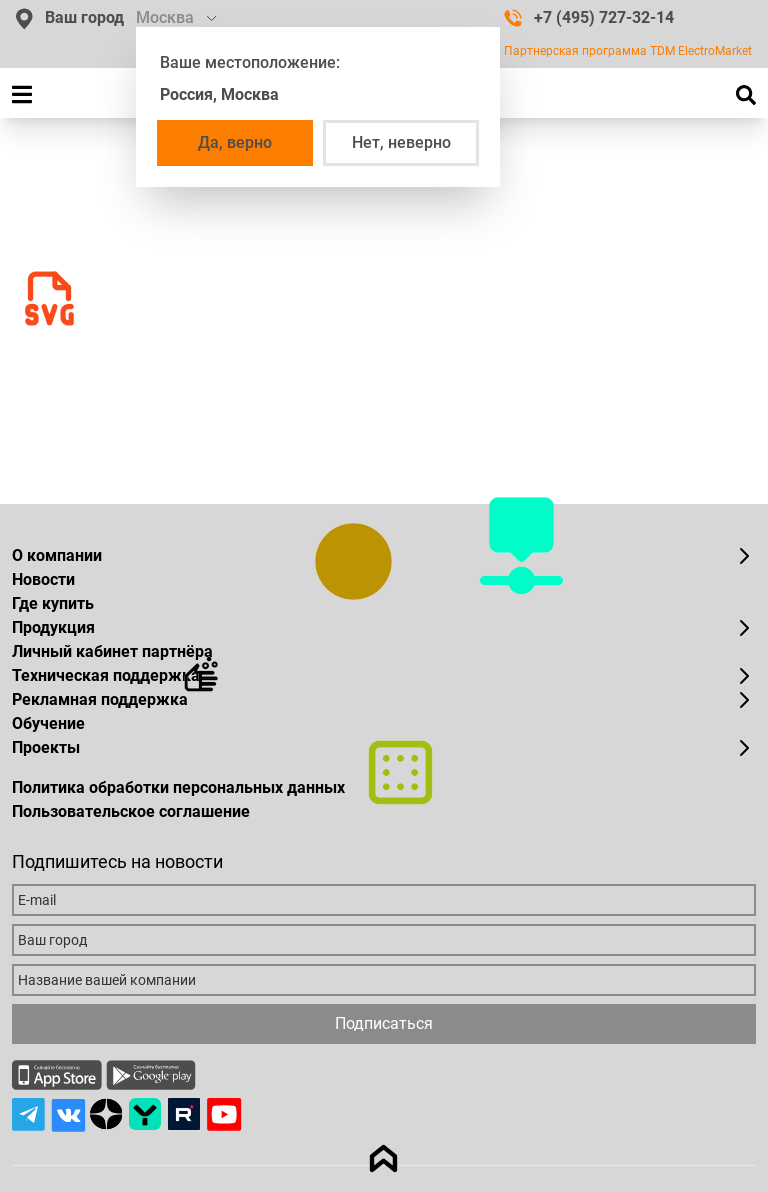  Describe the element at coordinates (383, 1158) in the screenshot. I see `move item up in a list` at that location.